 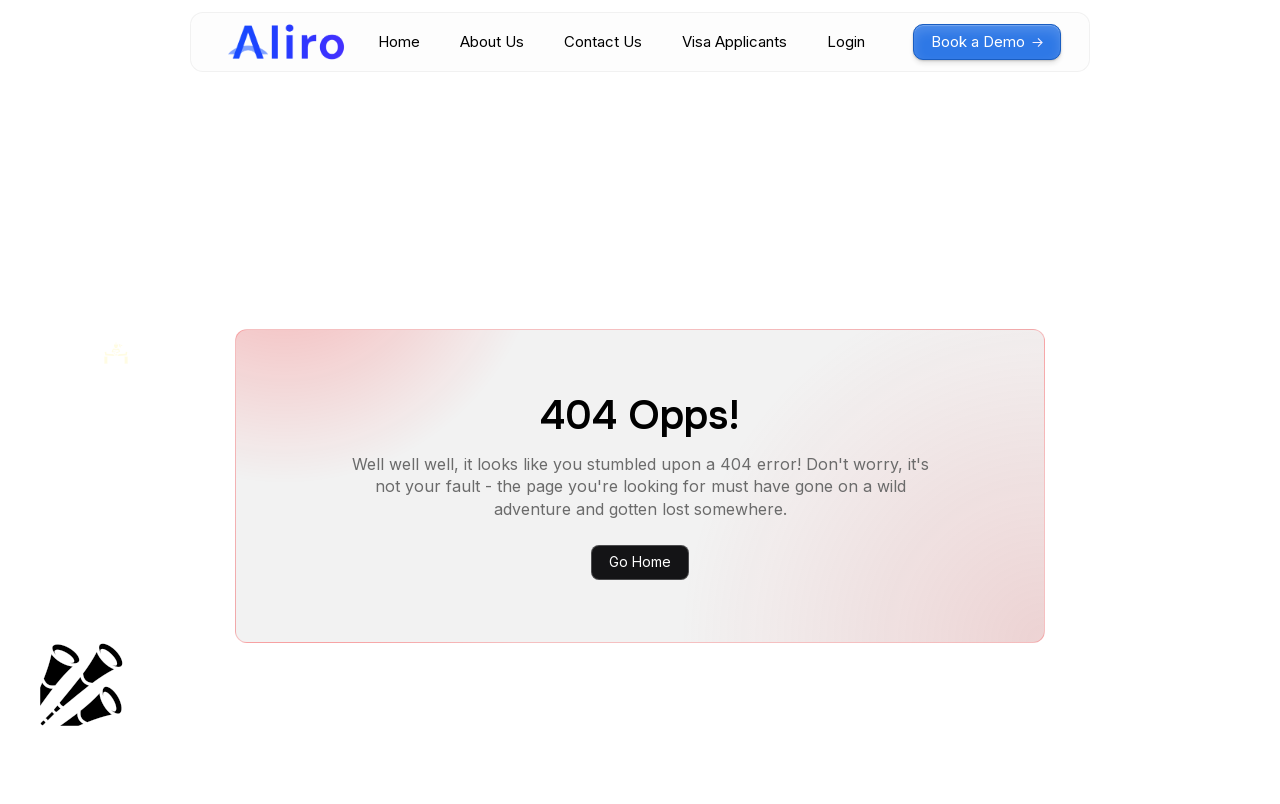 What do you see at coordinates (116, 352) in the screenshot?
I see `flexibility or stretching exercise option` at bounding box center [116, 352].